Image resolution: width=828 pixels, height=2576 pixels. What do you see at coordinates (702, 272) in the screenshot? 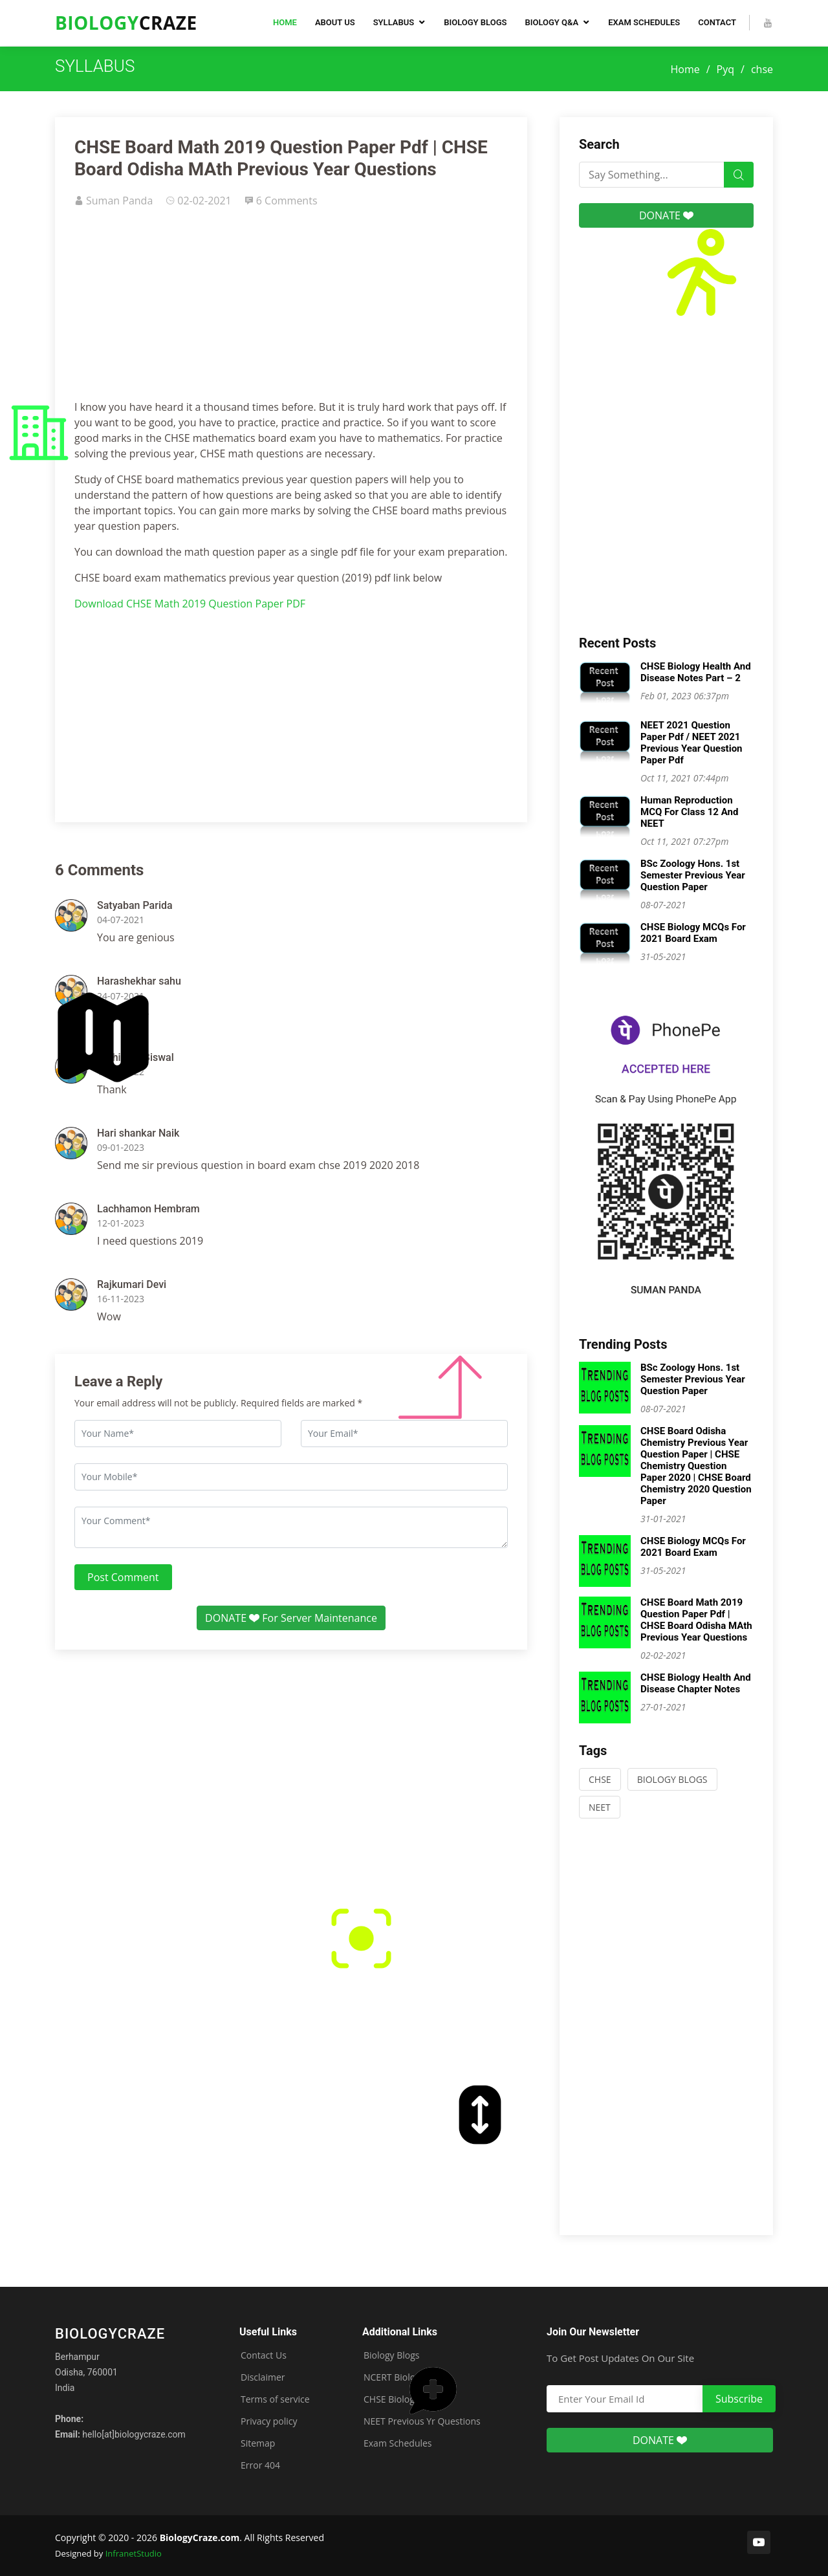
I see `indicates walking directions or pedestrian mode` at bounding box center [702, 272].